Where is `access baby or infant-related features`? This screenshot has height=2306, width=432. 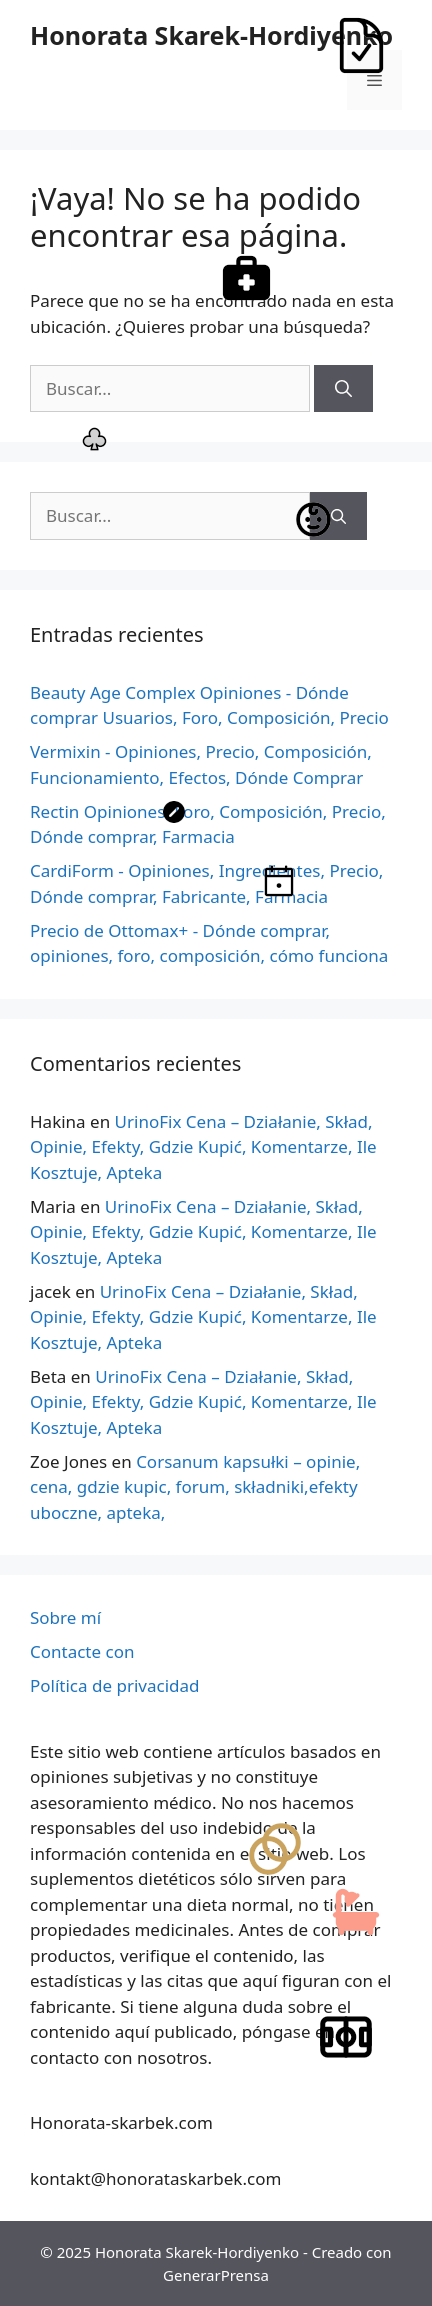 access baby or infant-related features is located at coordinates (313, 519).